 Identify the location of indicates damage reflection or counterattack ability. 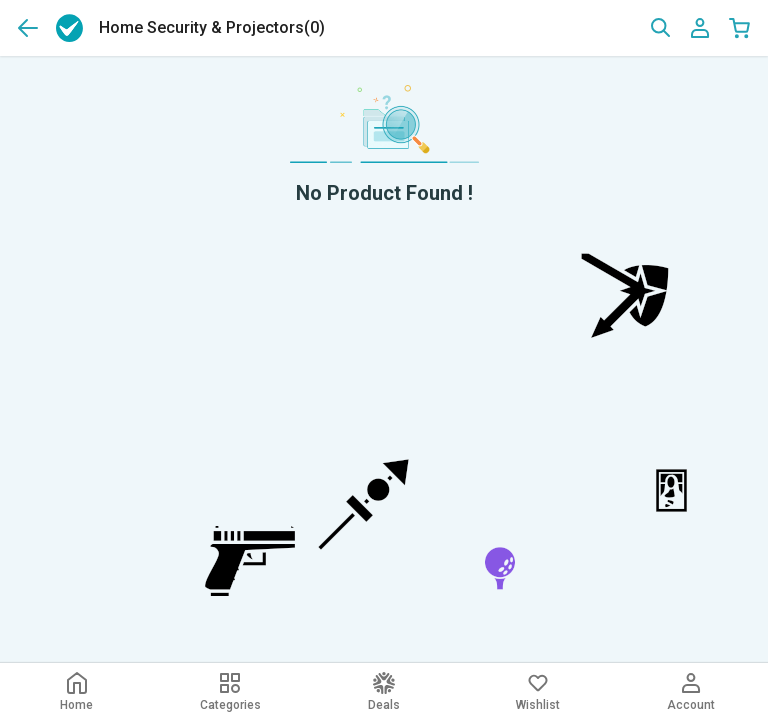
(625, 297).